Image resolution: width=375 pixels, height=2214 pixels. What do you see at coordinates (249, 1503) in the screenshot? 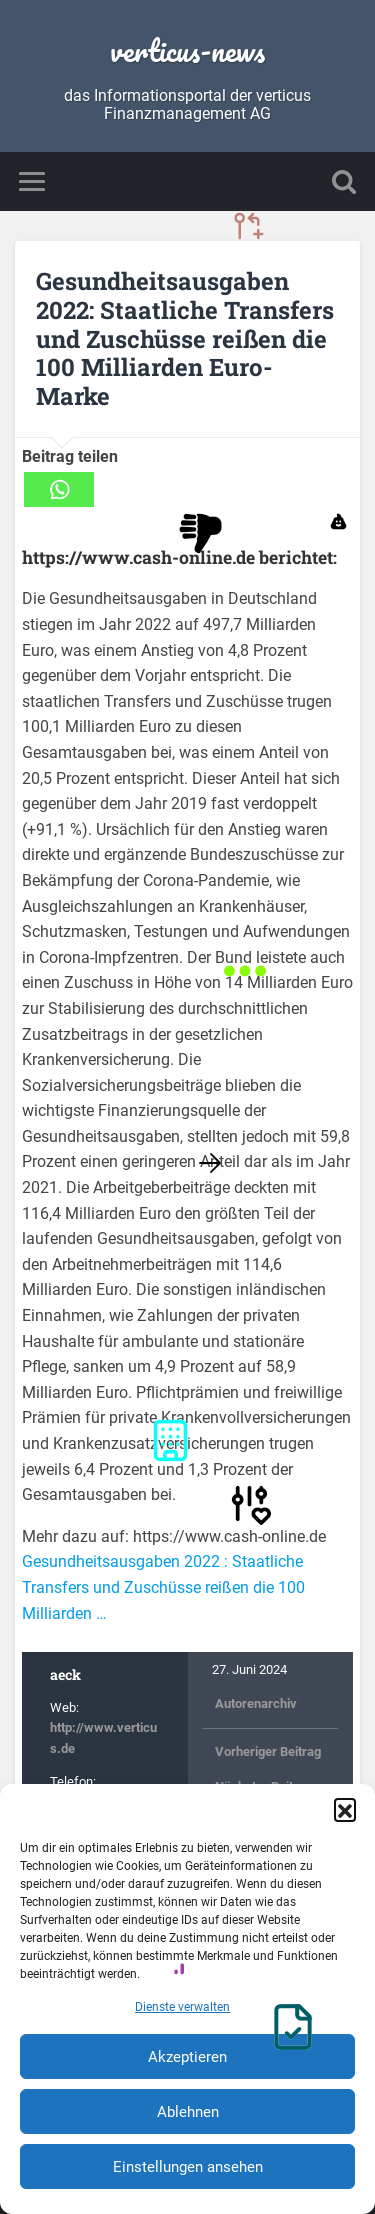
I see `customize favorite or liked item settings` at bounding box center [249, 1503].